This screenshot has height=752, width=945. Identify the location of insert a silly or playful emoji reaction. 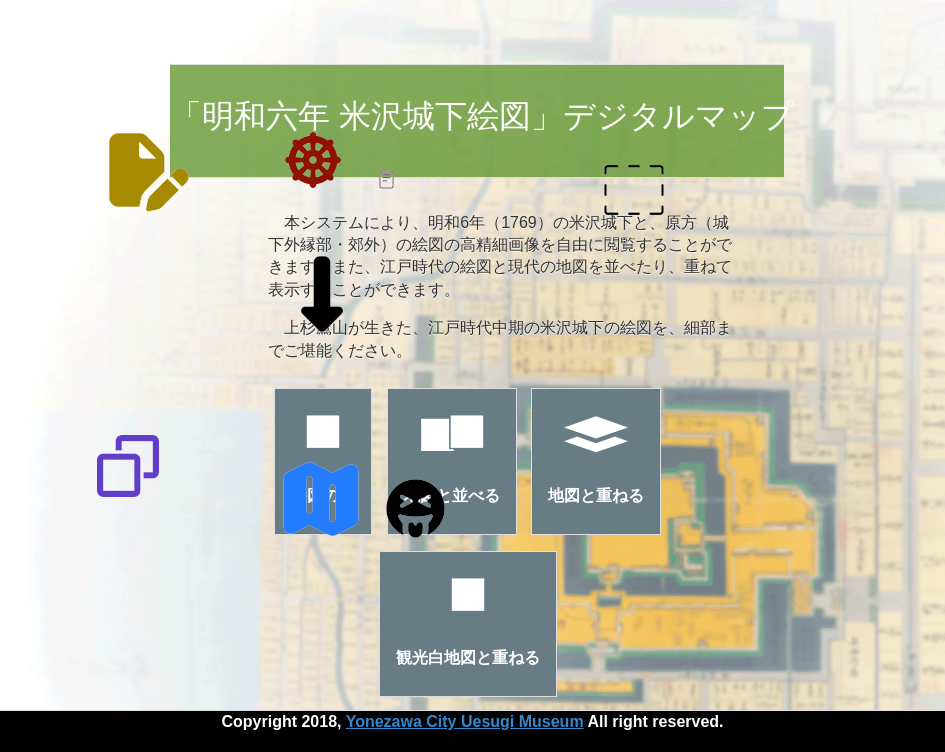
(415, 508).